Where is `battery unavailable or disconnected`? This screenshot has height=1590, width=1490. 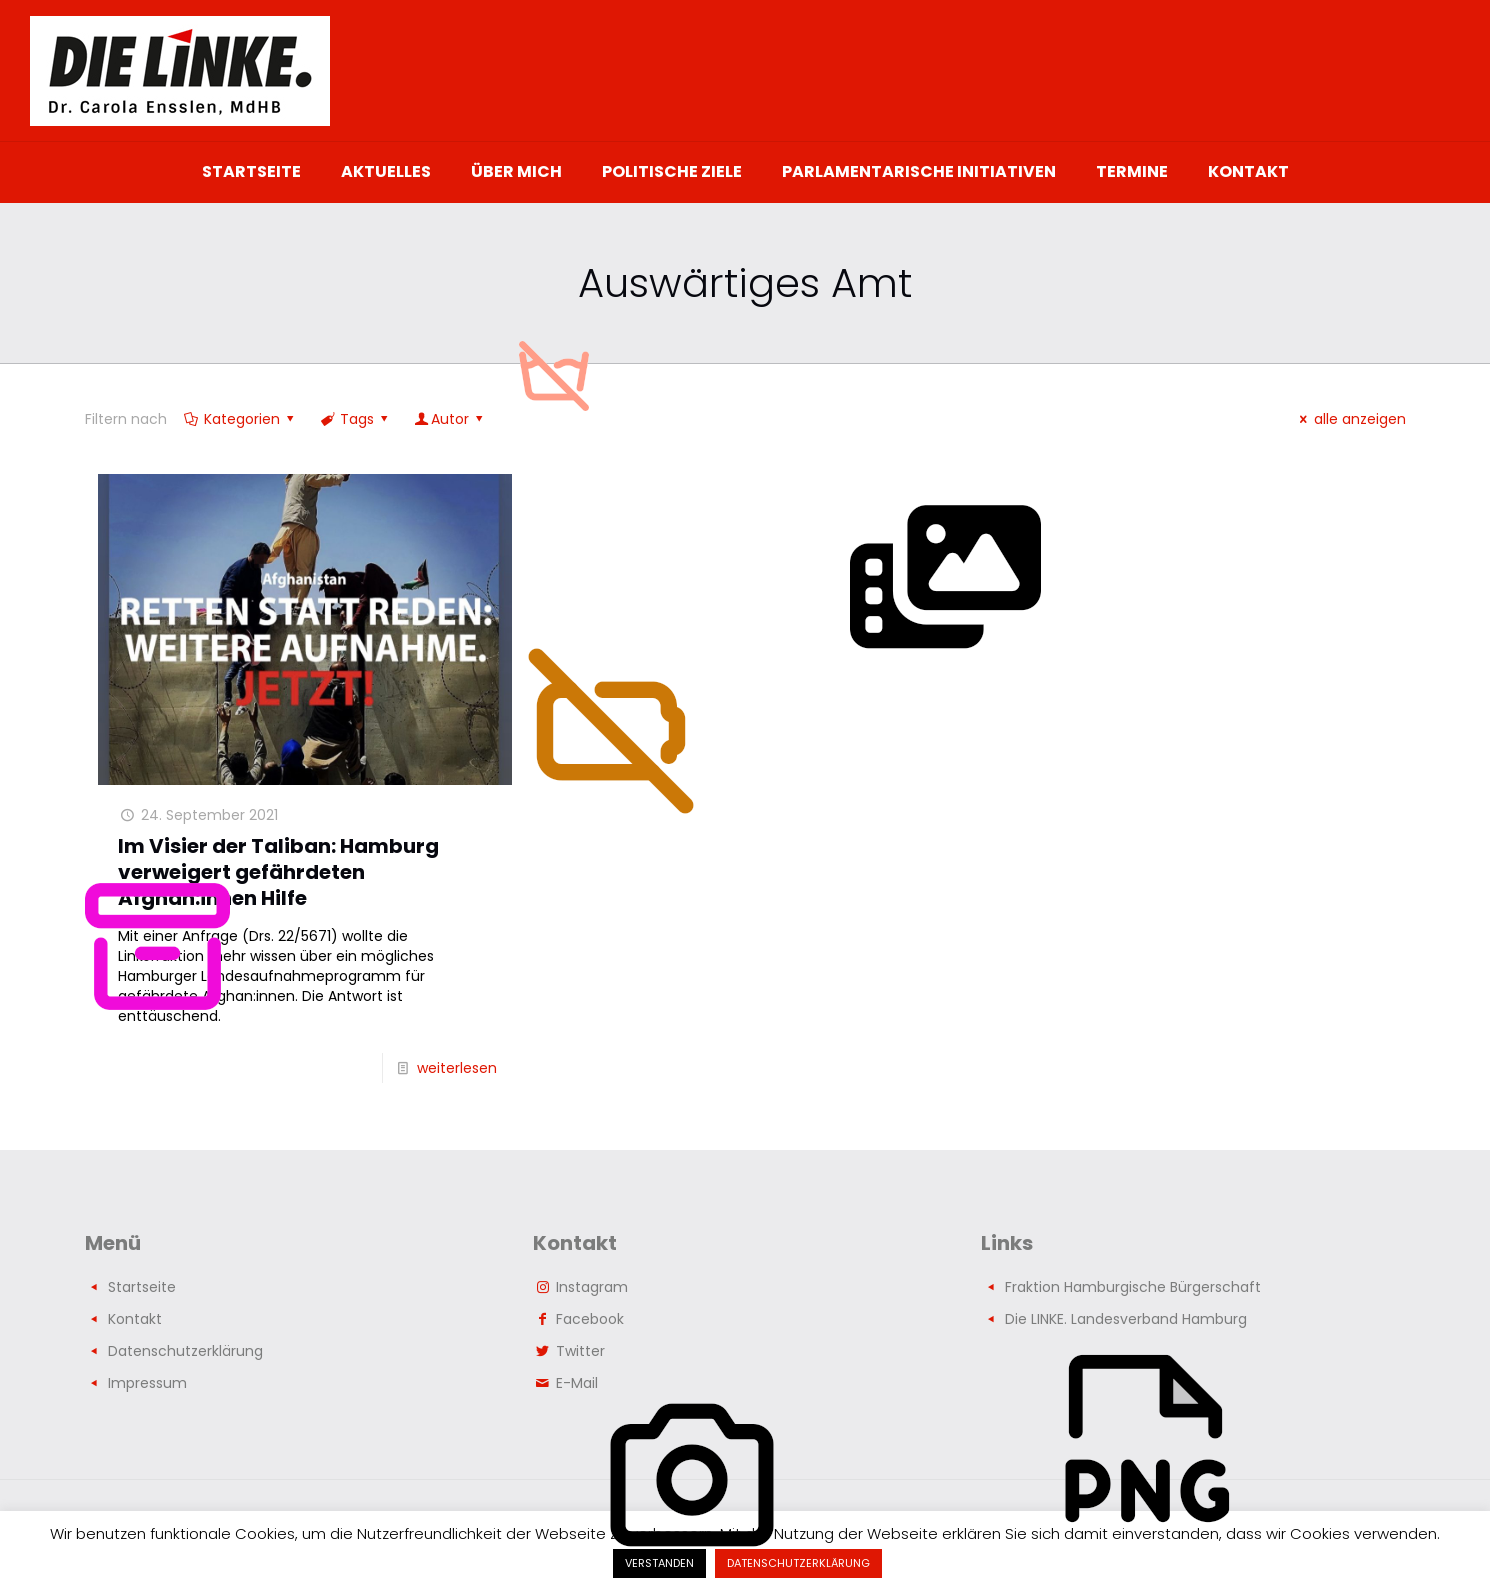 battery unavailable or disconnected is located at coordinates (611, 731).